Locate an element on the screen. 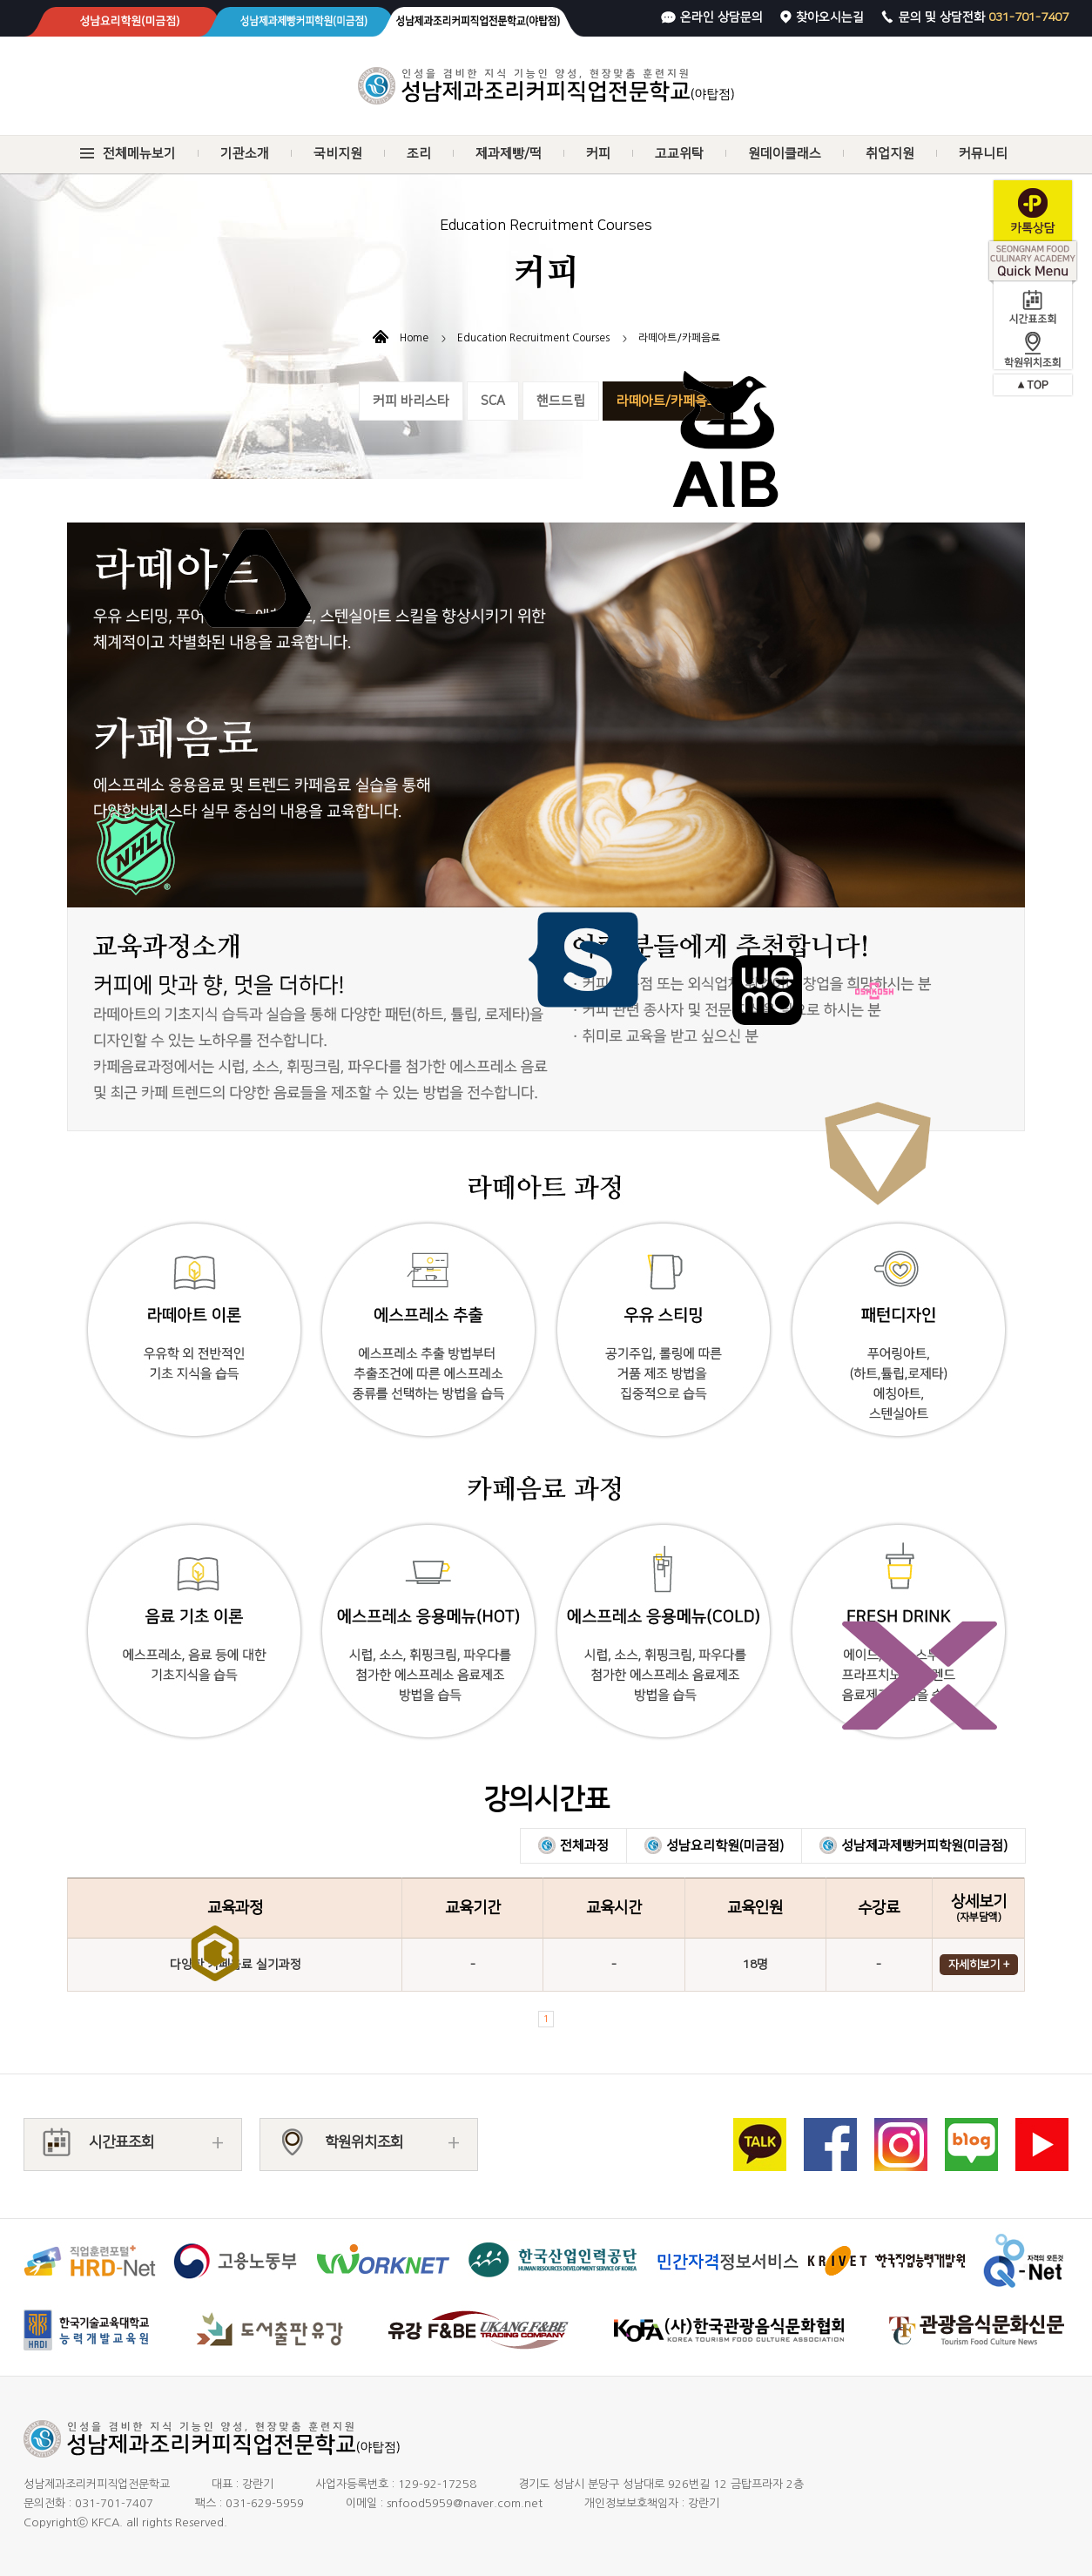 The image size is (1092, 2576). statamic content management system logo is located at coordinates (588, 960).